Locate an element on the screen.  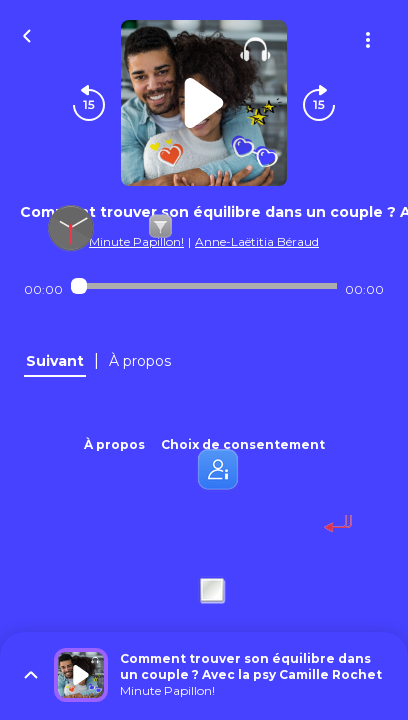
stop media playback is located at coordinates (212, 590).